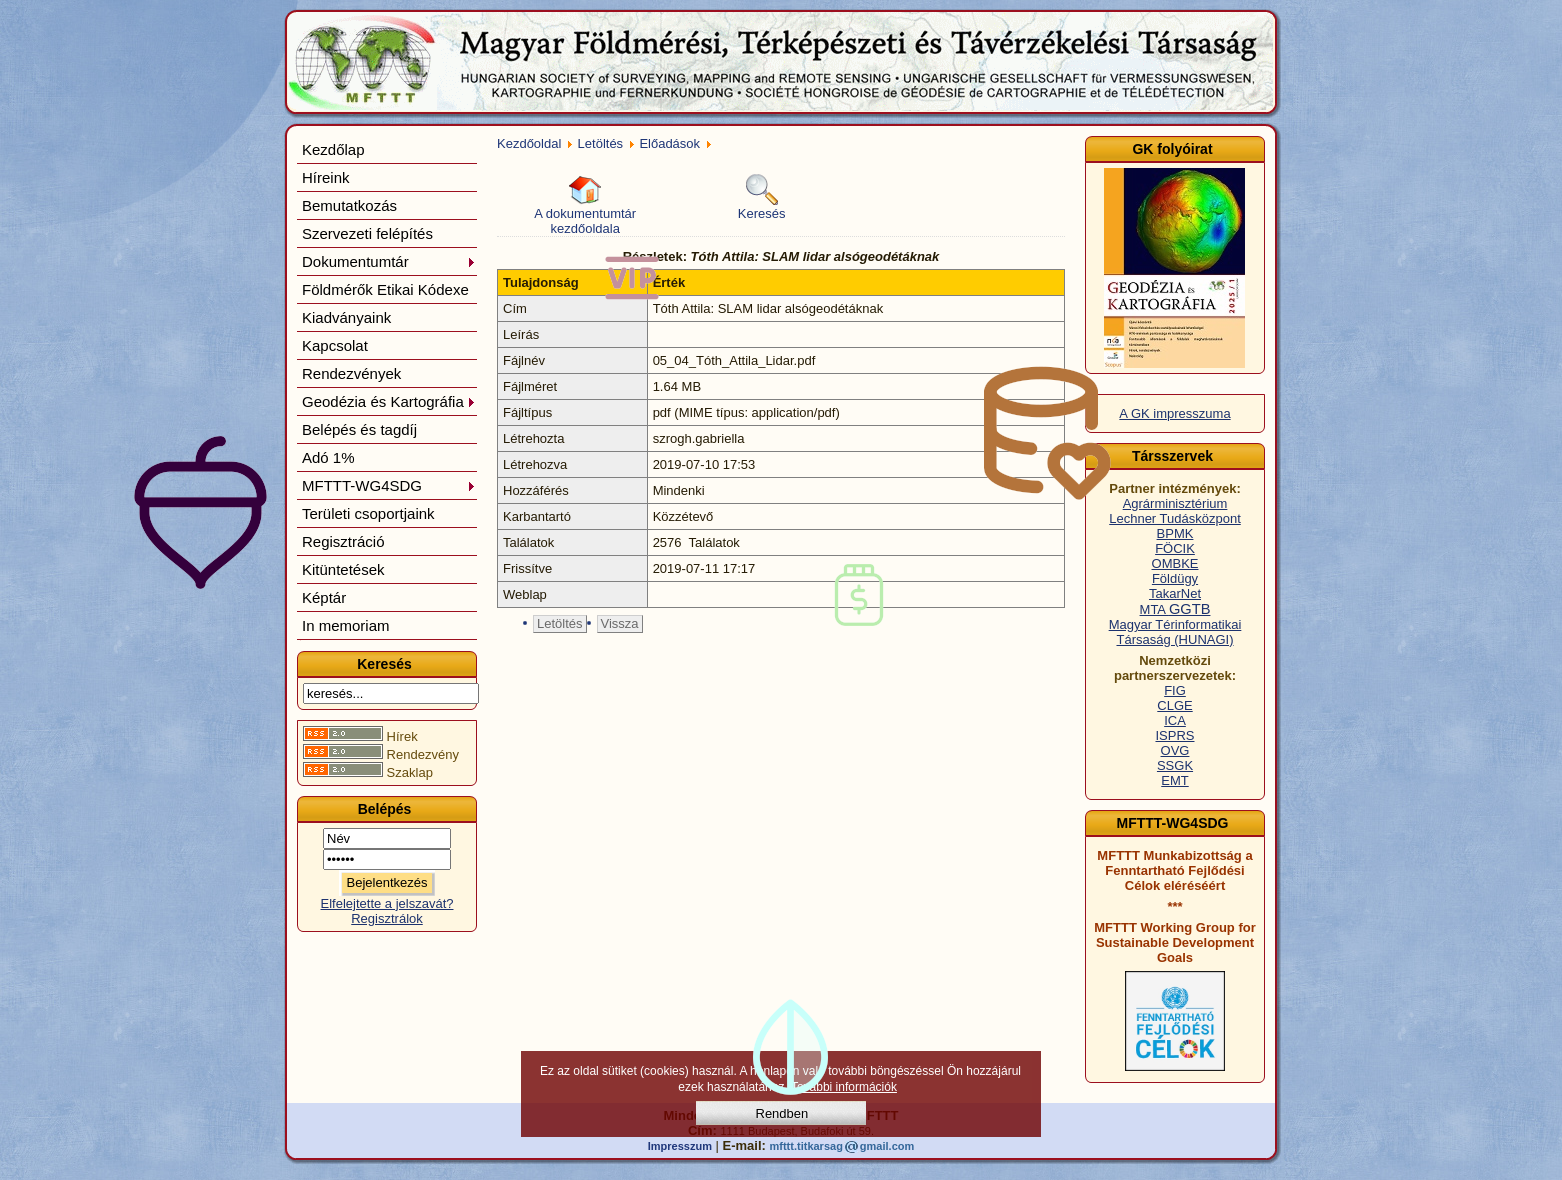 This screenshot has width=1562, height=1180. Describe the element at coordinates (790, 1050) in the screenshot. I see `adjust opacity or transparency level` at that location.